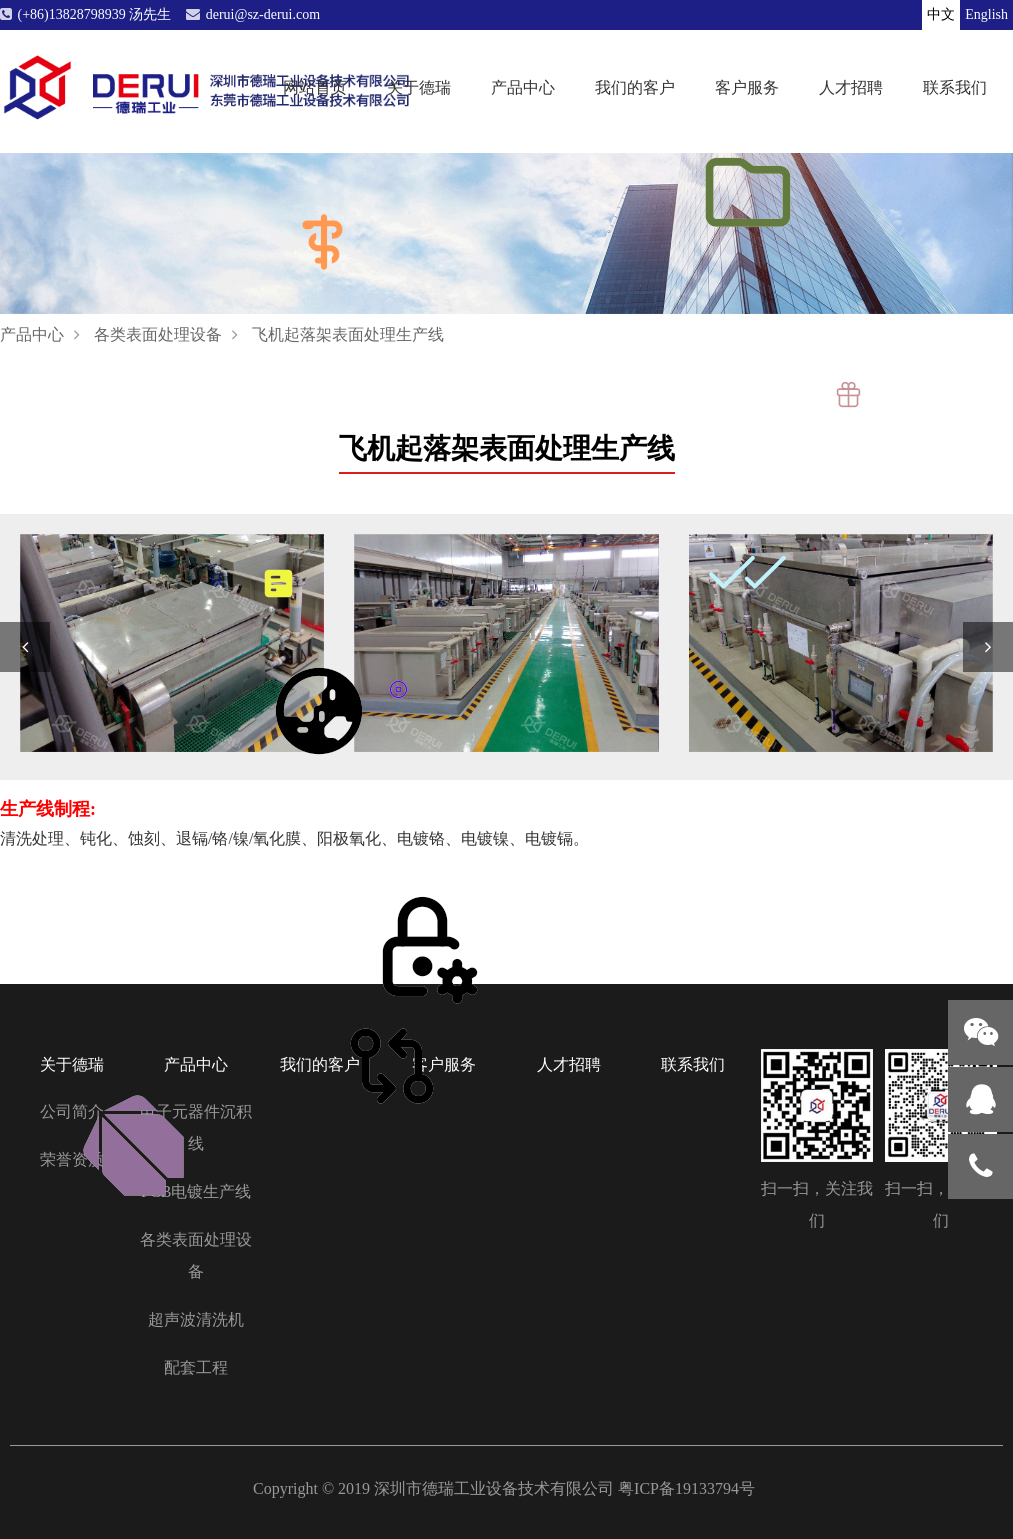 The height and width of the screenshot is (1539, 1013). What do you see at coordinates (848, 394) in the screenshot?
I see `view or redeem a gift` at bounding box center [848, 394].